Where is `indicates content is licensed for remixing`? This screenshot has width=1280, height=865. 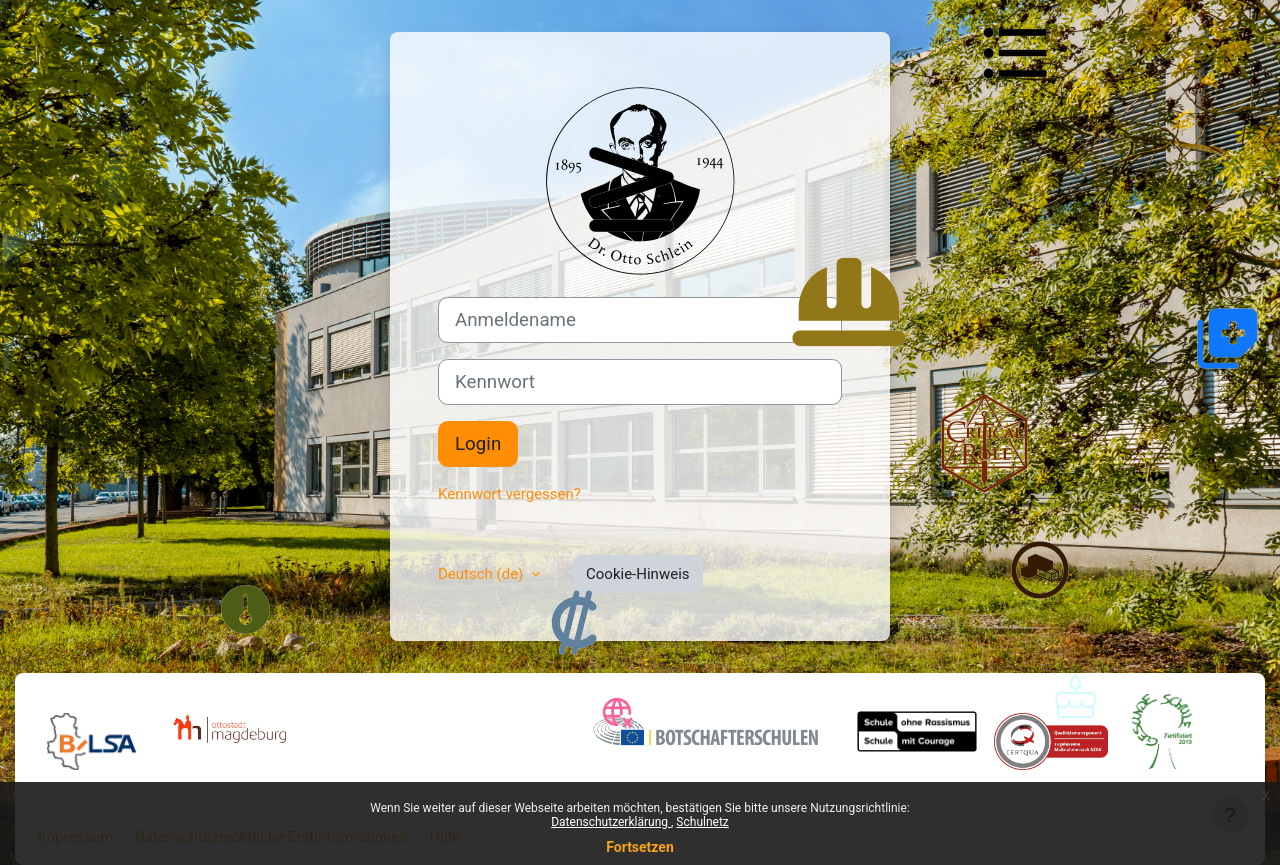
indicates content is licensed for remixing is located at coordinates (1040, 570).